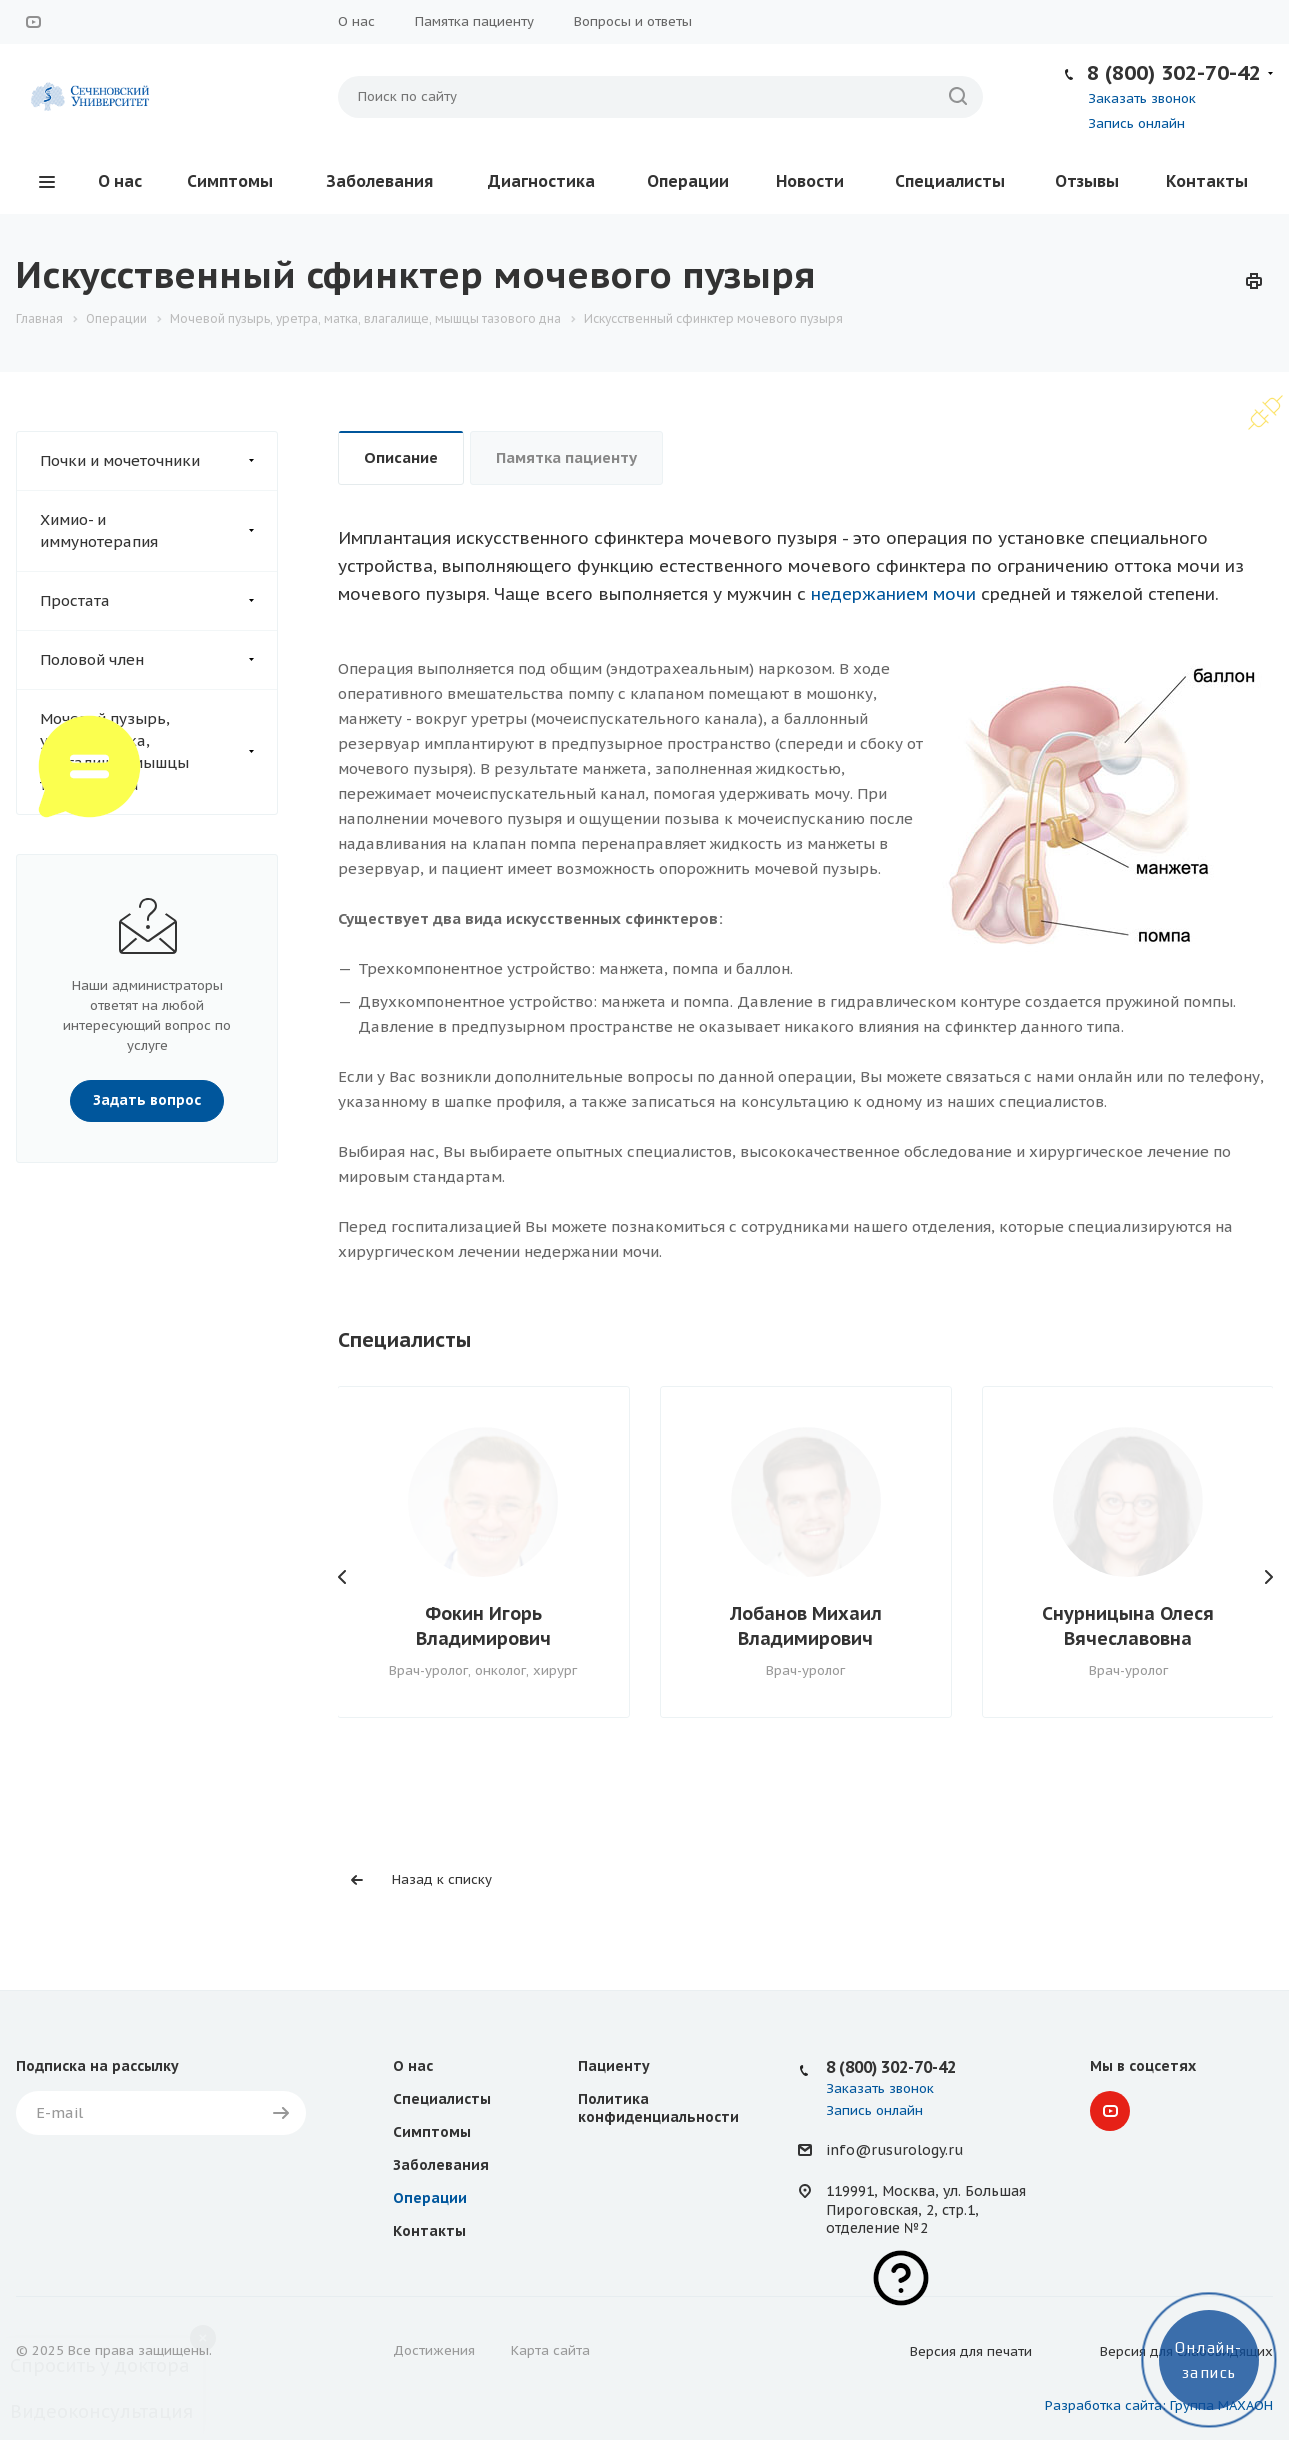 The image size is (1289, 2440). I want to click on connect or establish a connection between devices, so click(1265, 412).